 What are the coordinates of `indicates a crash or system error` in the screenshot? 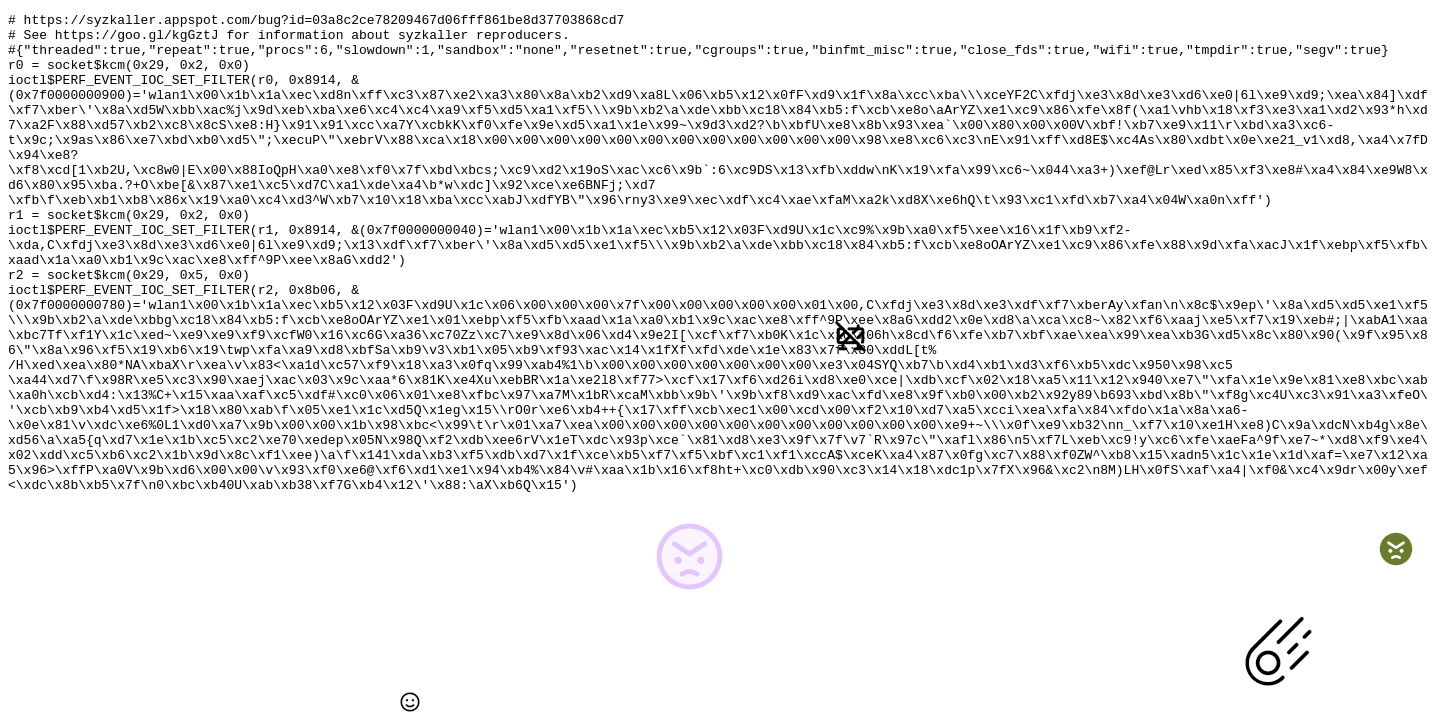 It's located at (1278, 652).